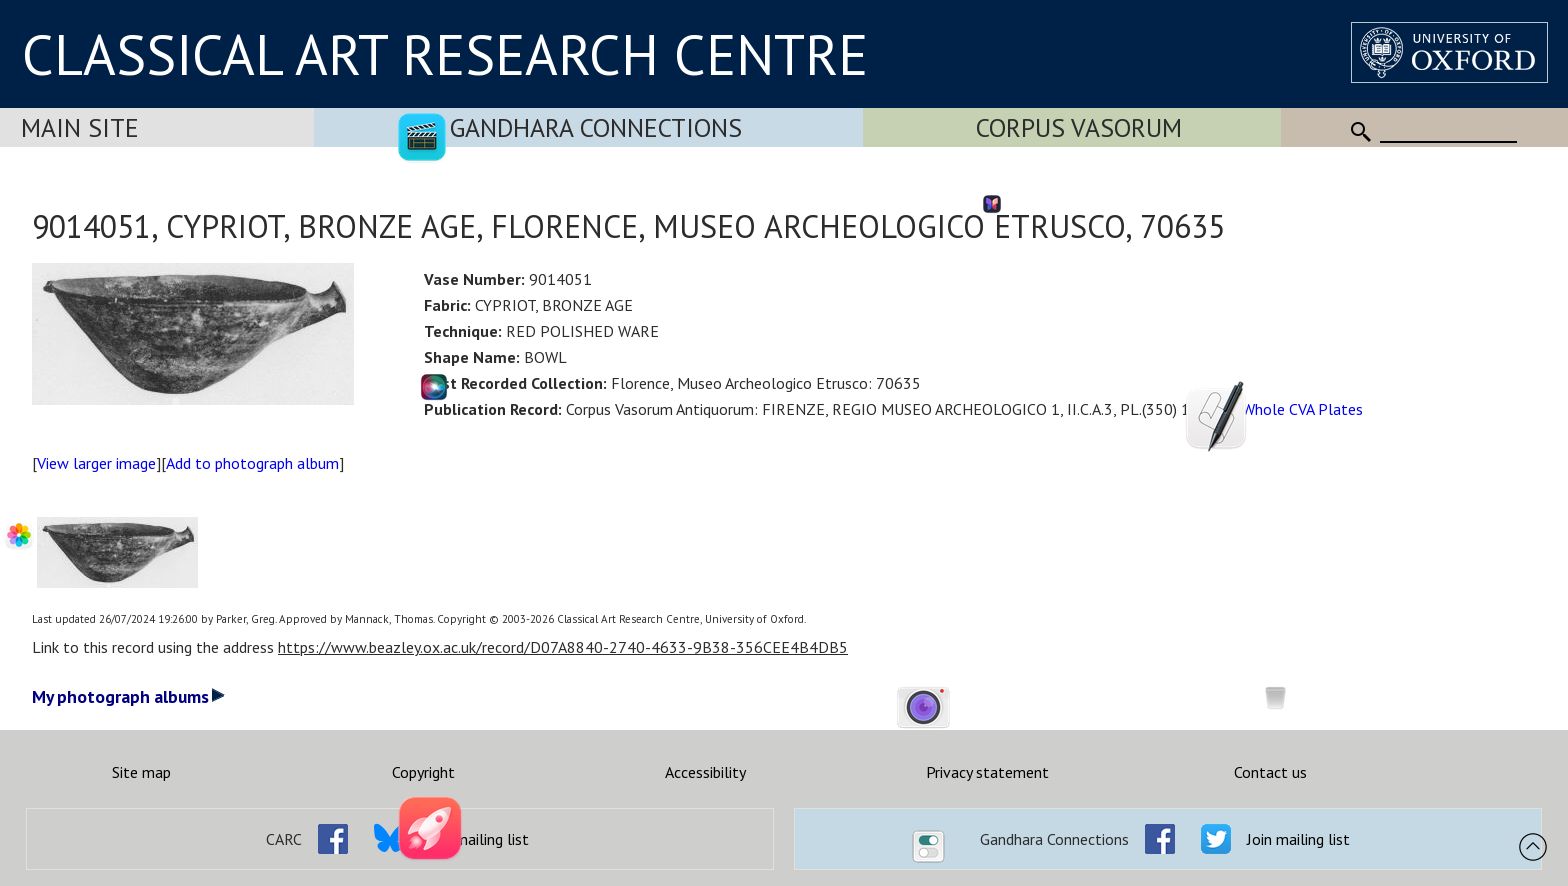 Image resolution: width=1568 pixels, height=886 pixels. Describe the element at coordinates (928, 846) in the screenshot. I see `open gnome tweaks settings` at that location.